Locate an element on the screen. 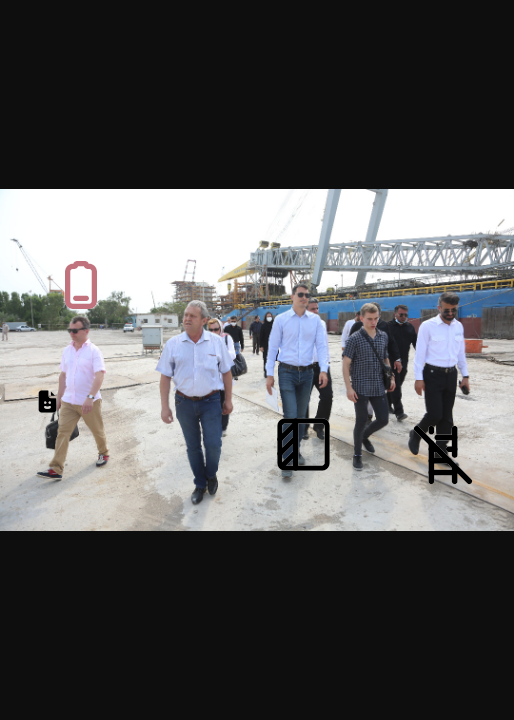 Image resolution: width=514 pixels, height=720 pixels. view a friendly or positive document is located at coordinates (47, 401).